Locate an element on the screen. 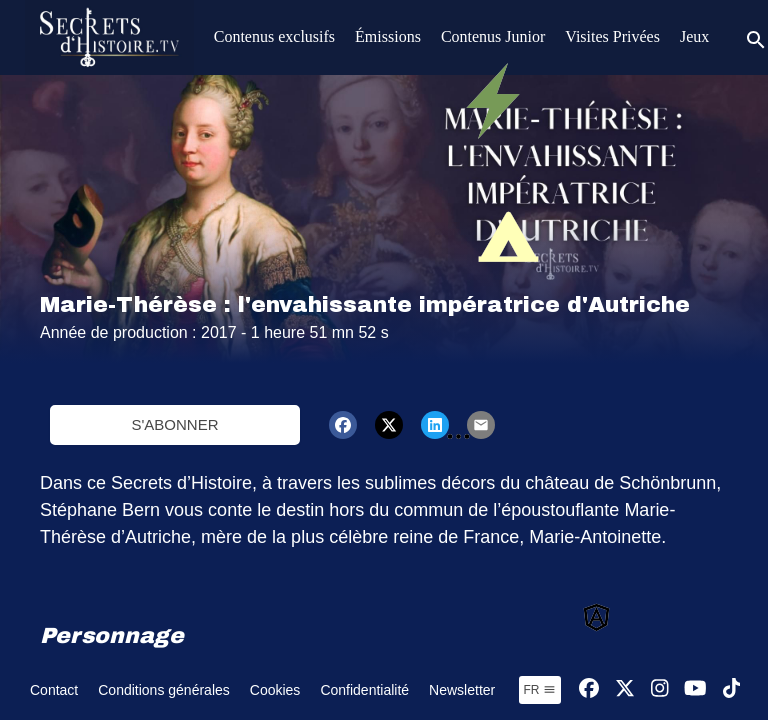 The height and width of the screenshot is (720, 768). access more options or actions is located at coordinates (458, 436).